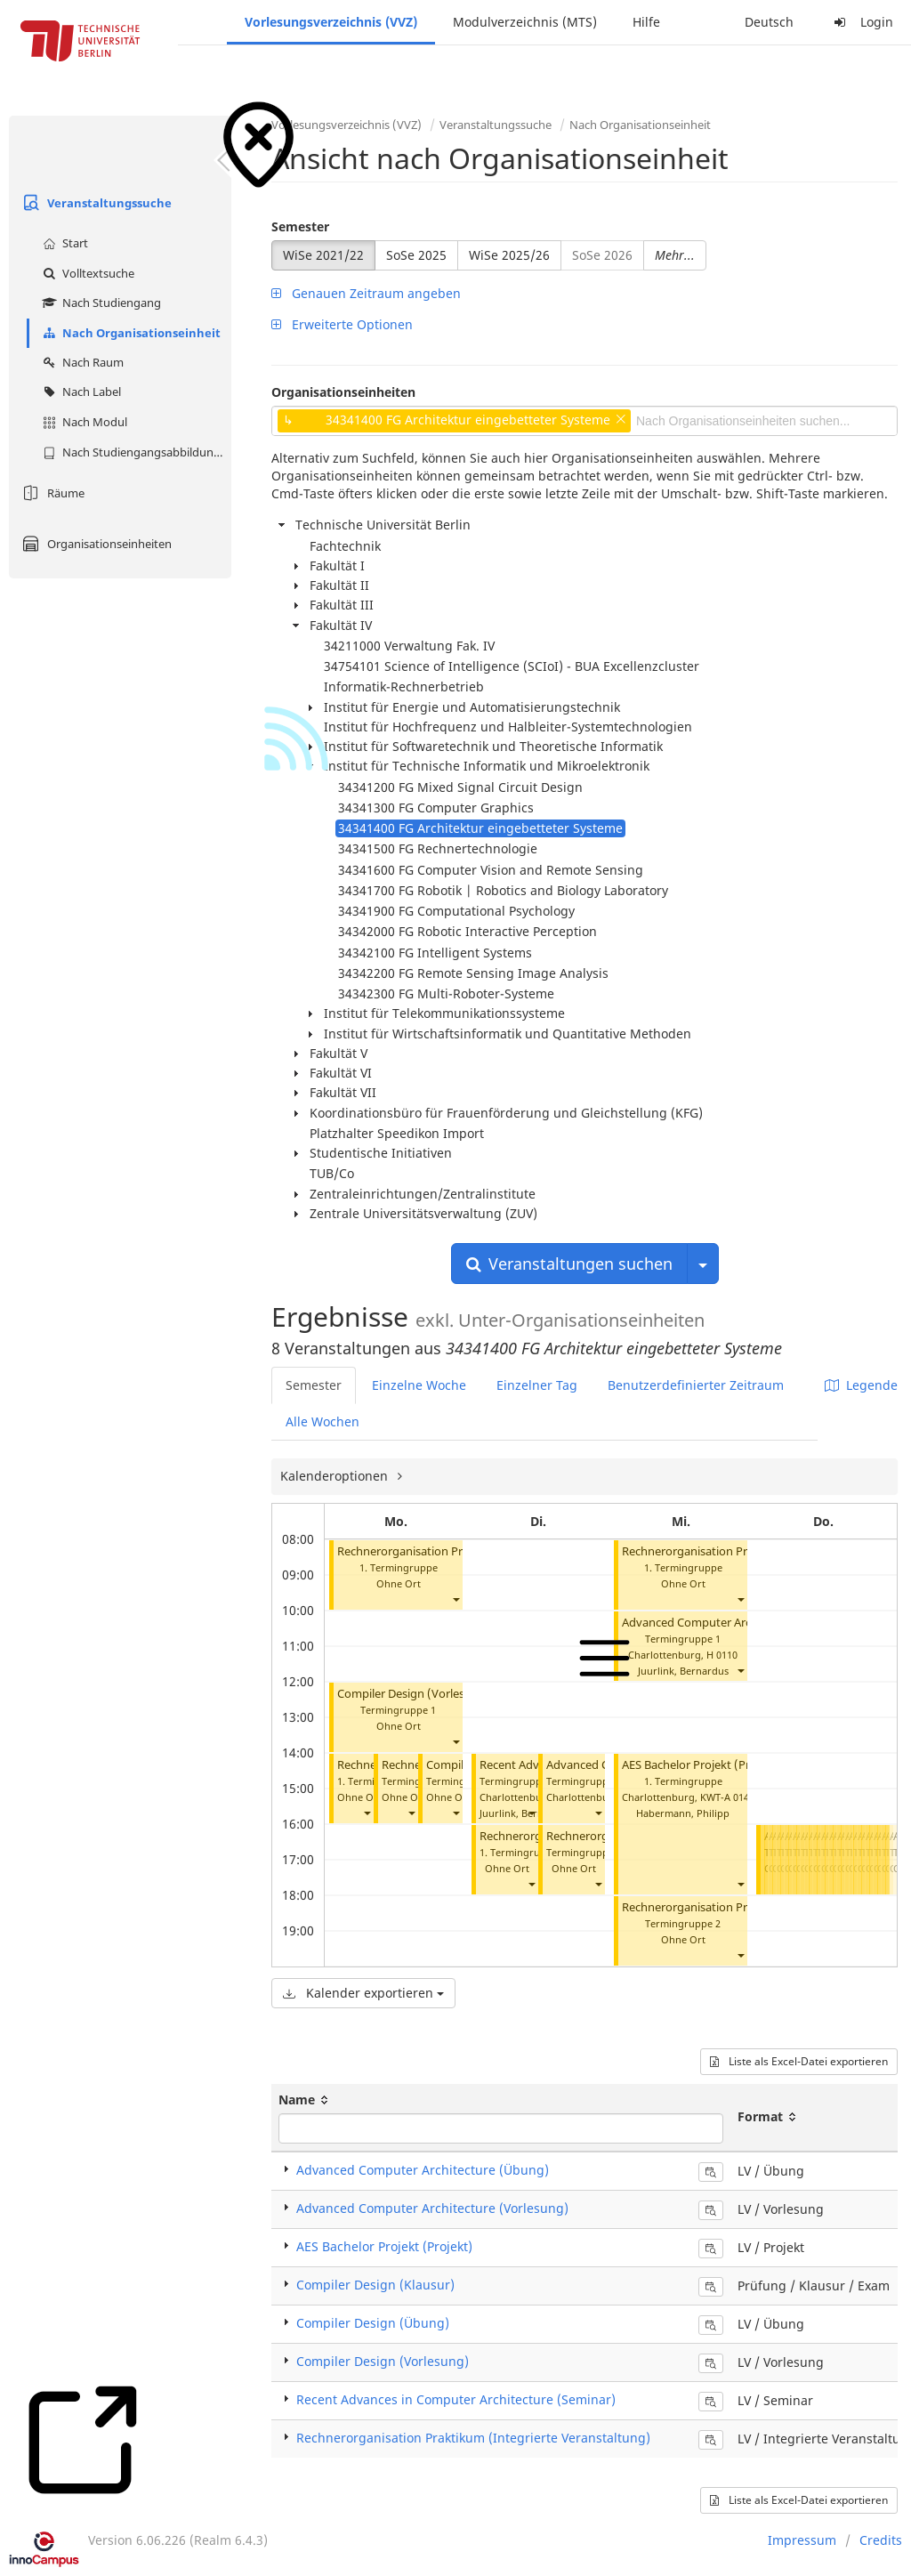 The width and height of the screenshot is (911, 2576). I want to click on remove a saved location, so click(258, 144).